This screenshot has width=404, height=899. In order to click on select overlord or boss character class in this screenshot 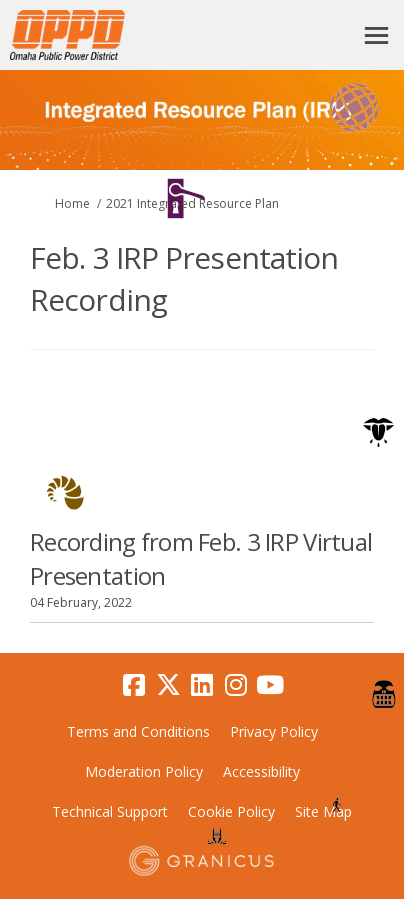, I will do `click(217, 835)`.